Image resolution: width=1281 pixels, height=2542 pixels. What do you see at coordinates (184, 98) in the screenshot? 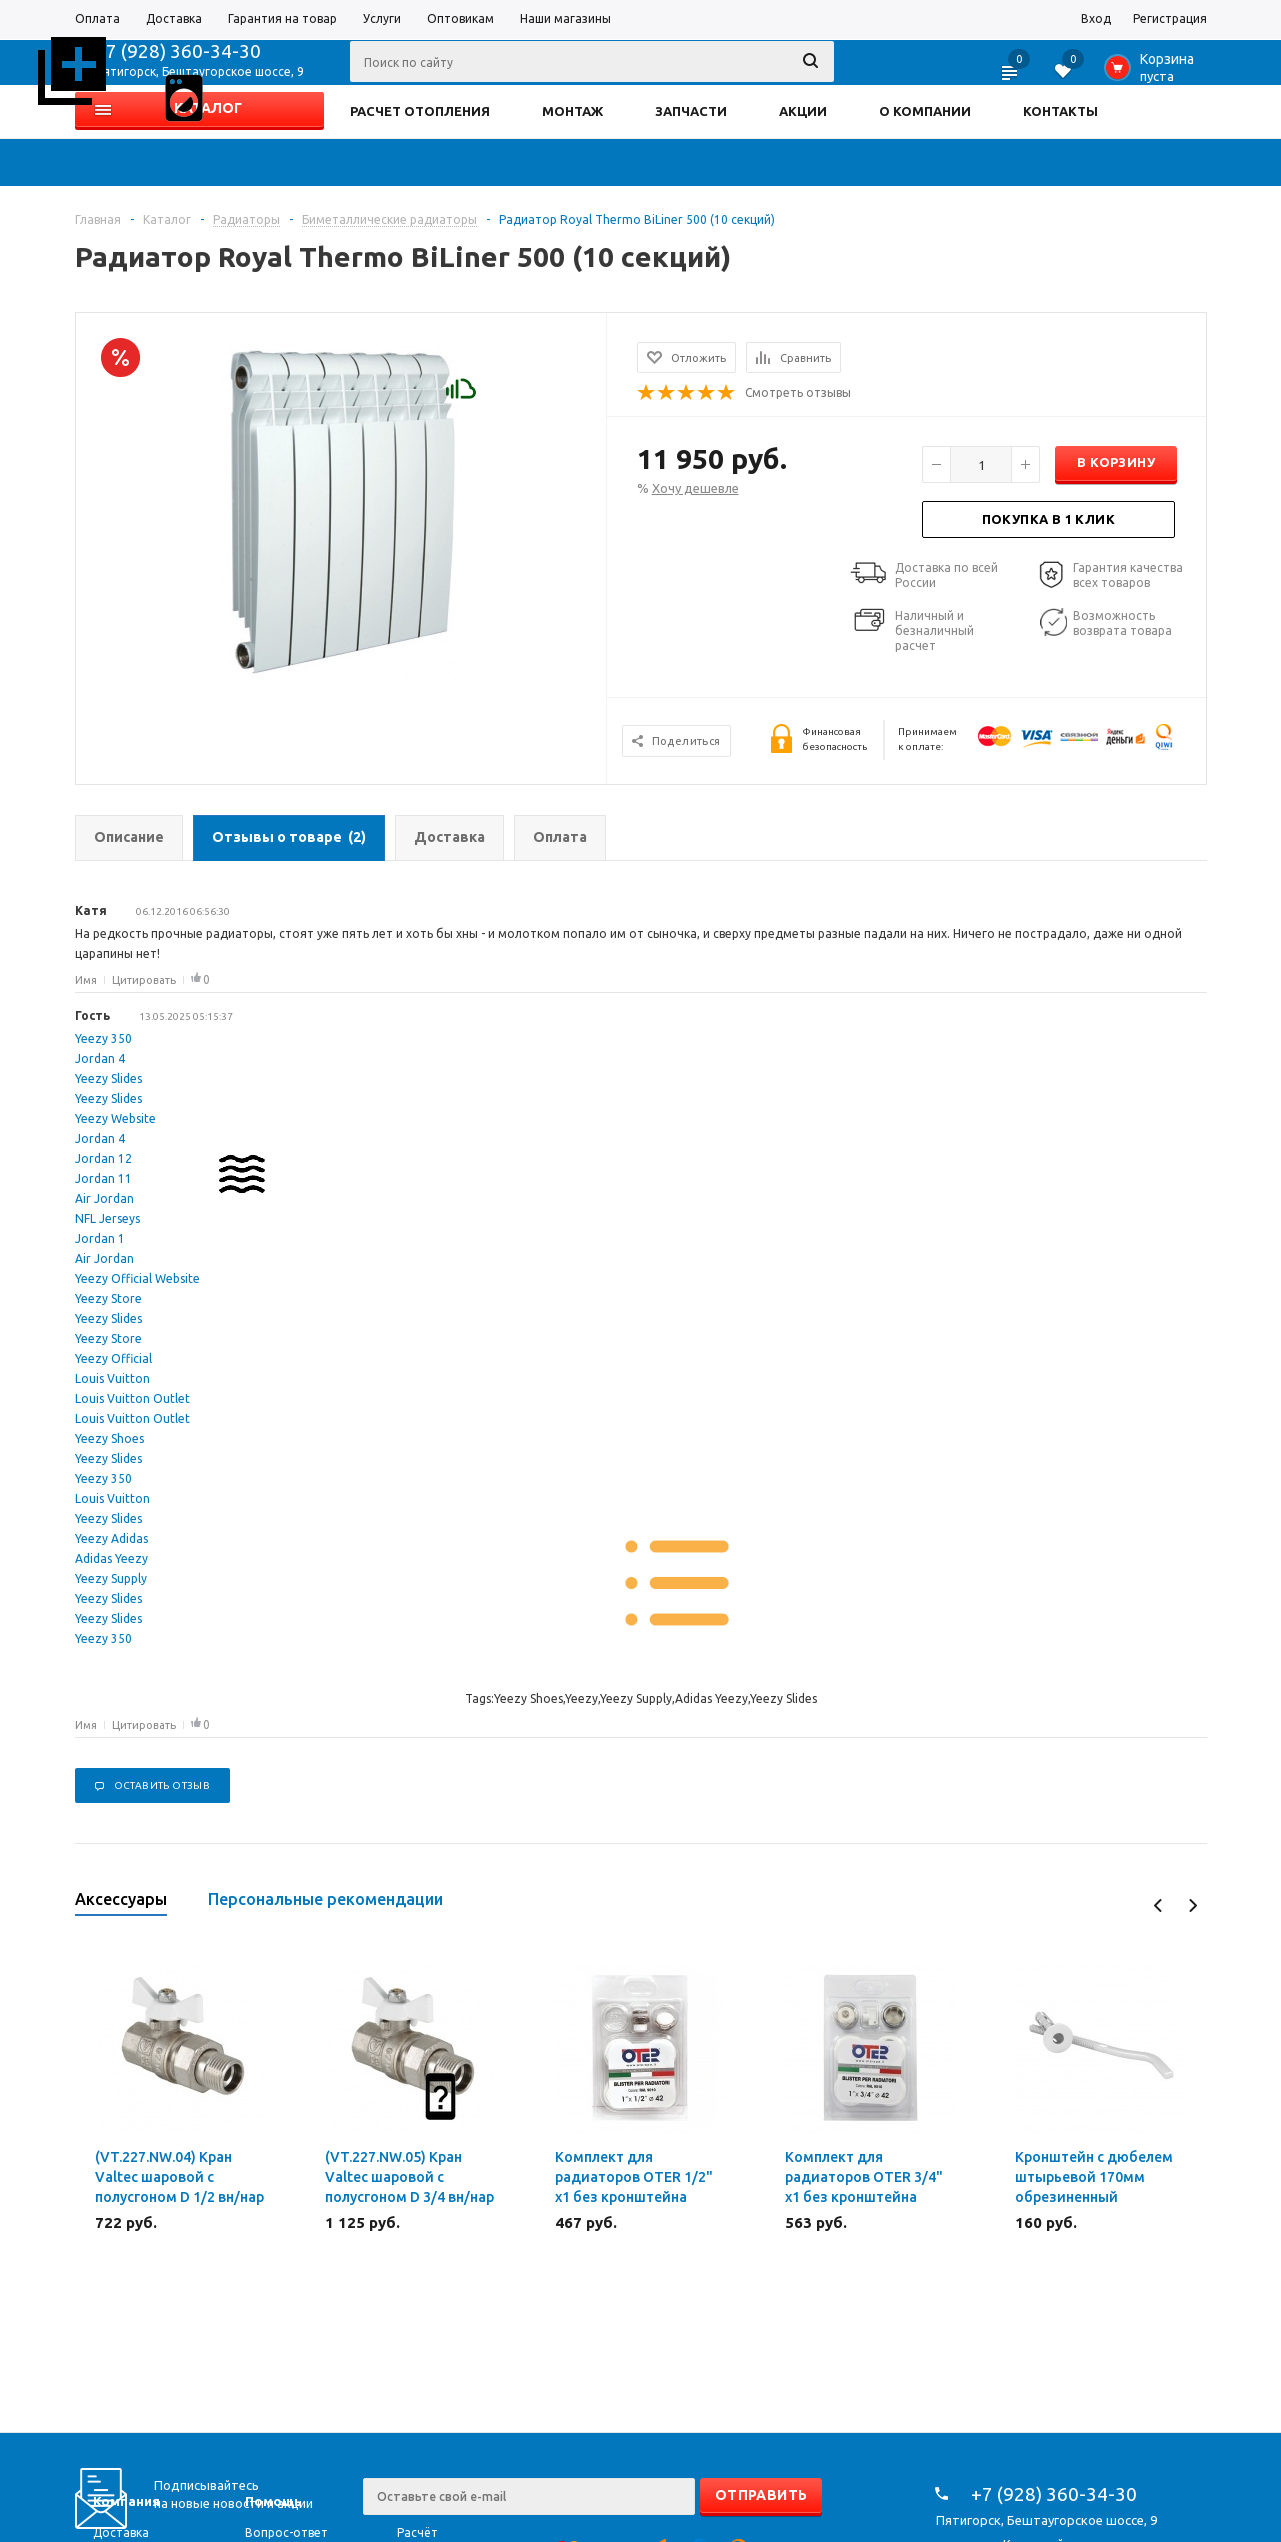
I see `find nearby laundromats or laundry services` at bounding box center [184, 98].